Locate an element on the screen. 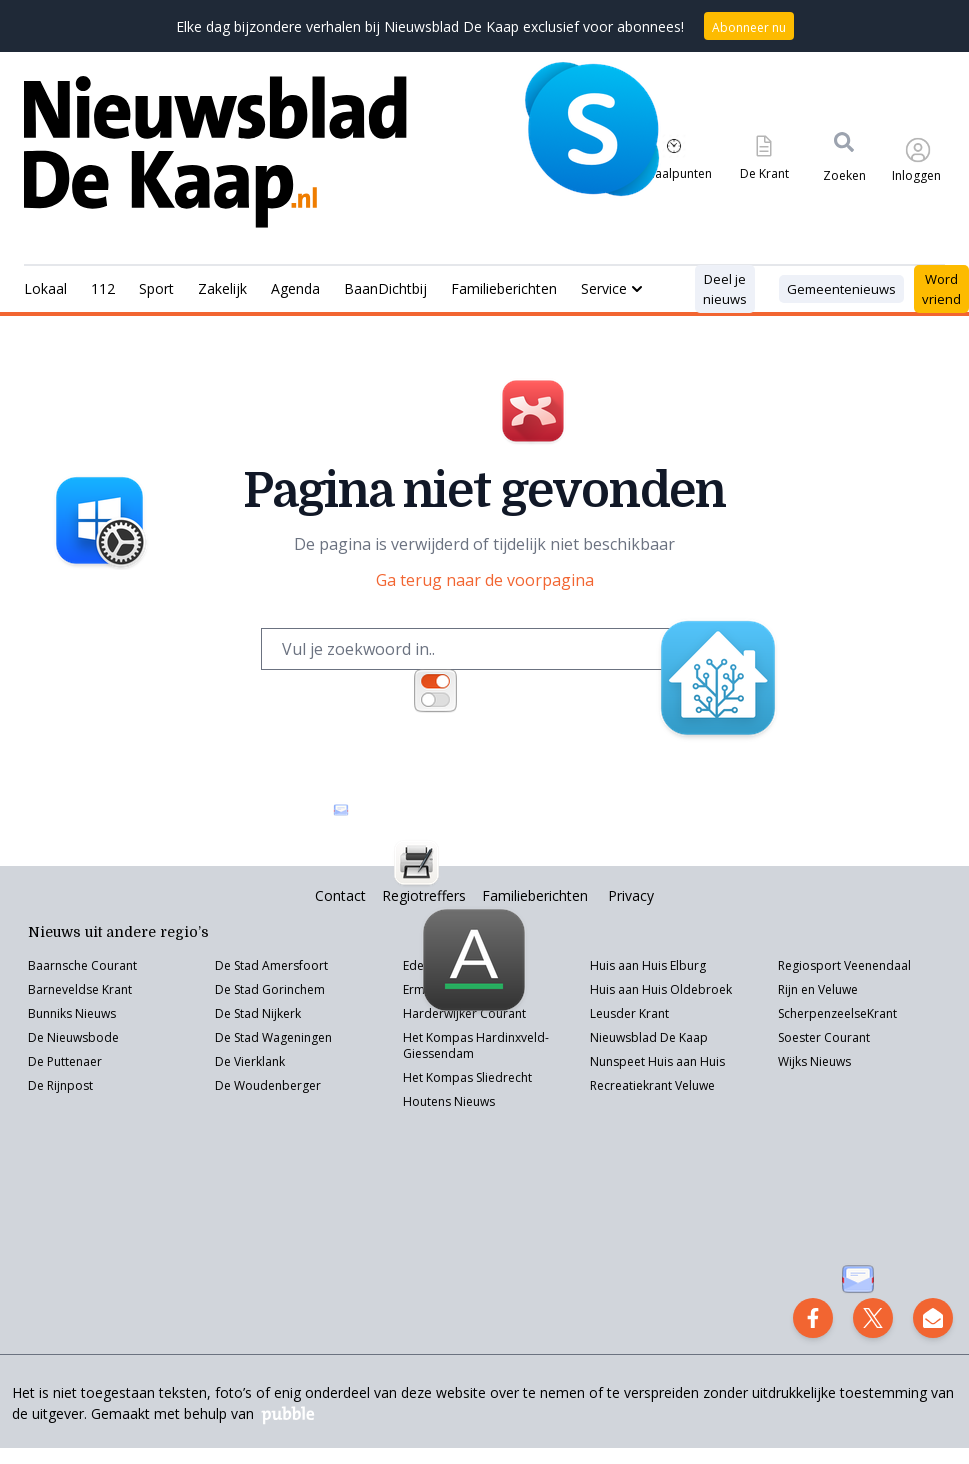 The height and width of the screenshot is (1464, 969). open the home assistant app is located at coordinates (718, 678).